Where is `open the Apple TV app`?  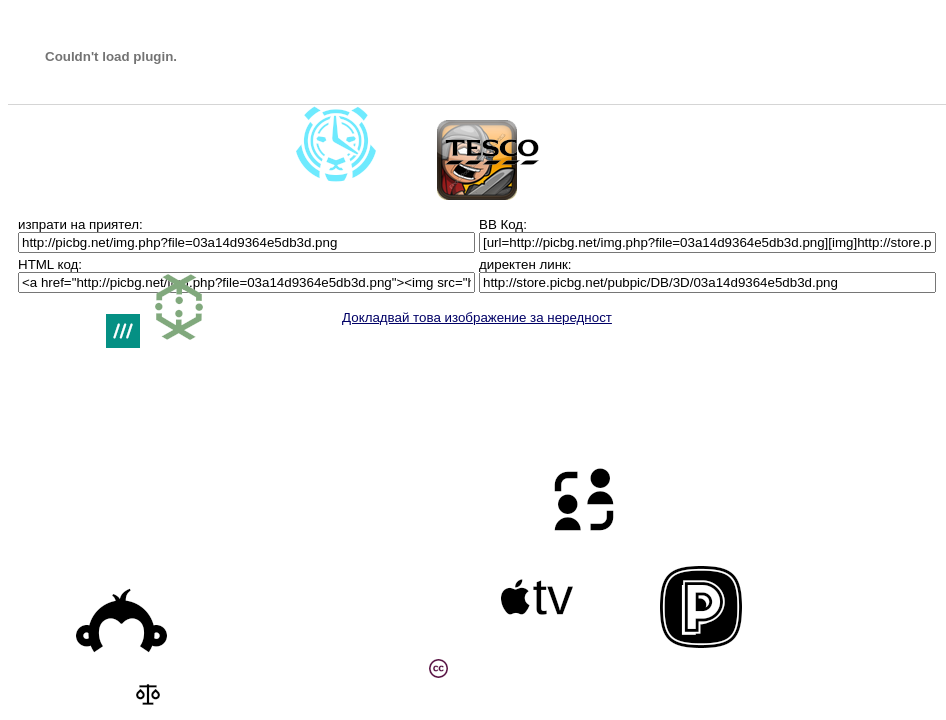
open the Apple TV app is located at coordinates (537, 597).